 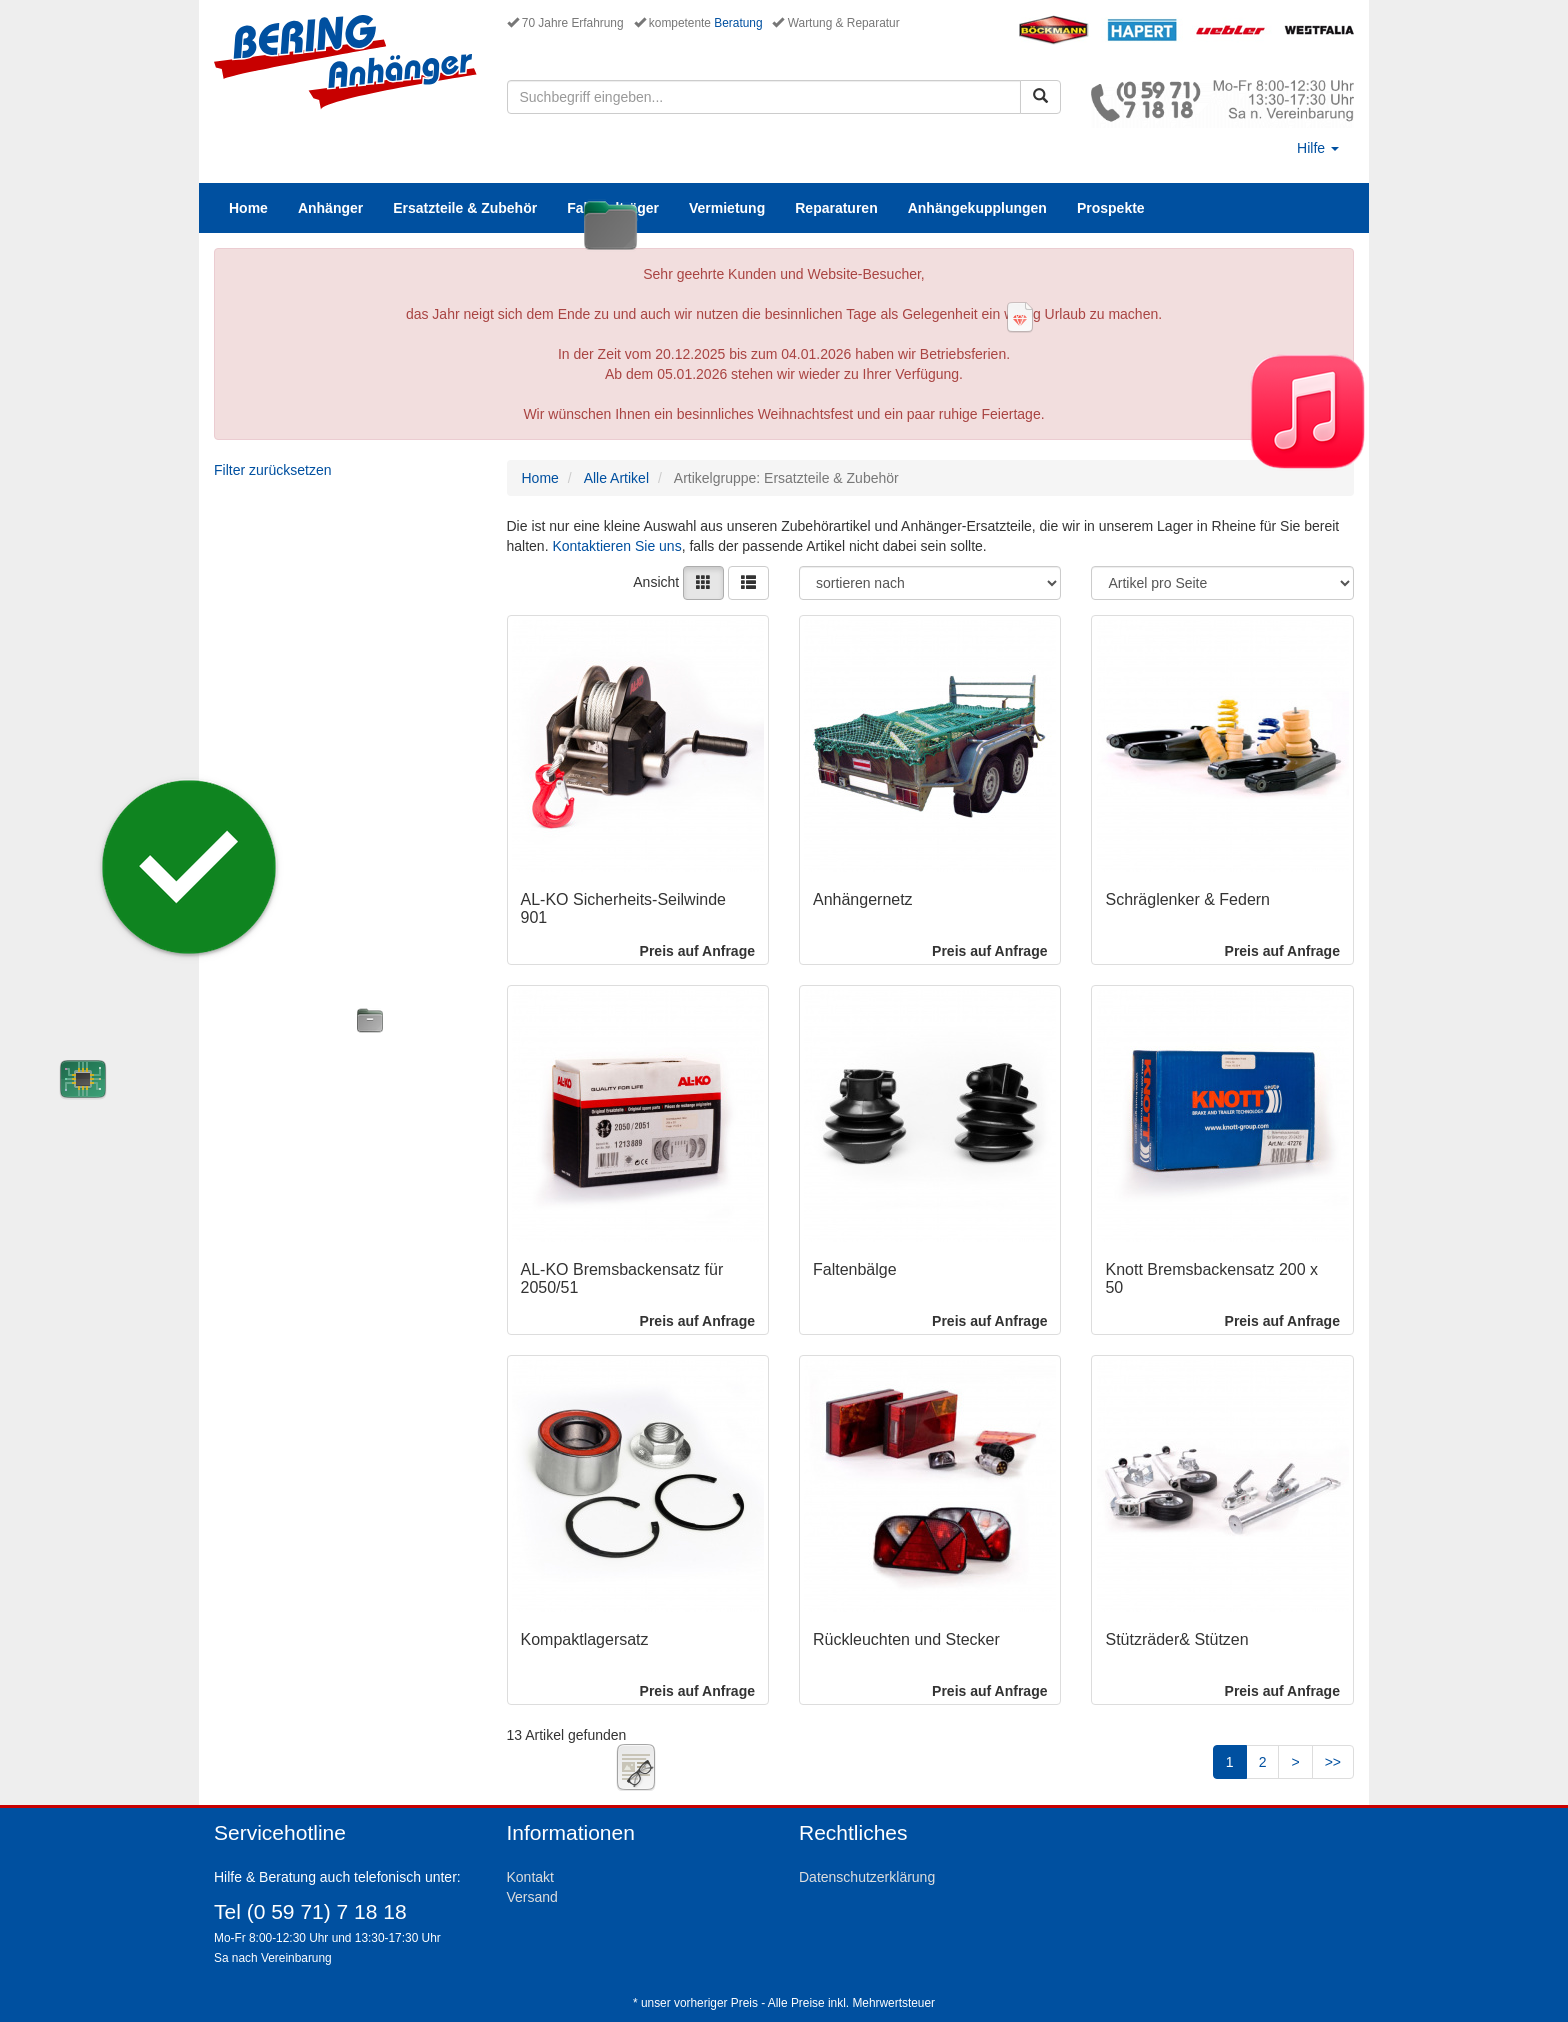 I want to click on open Apple Music app, so click(x=1307, y=411).